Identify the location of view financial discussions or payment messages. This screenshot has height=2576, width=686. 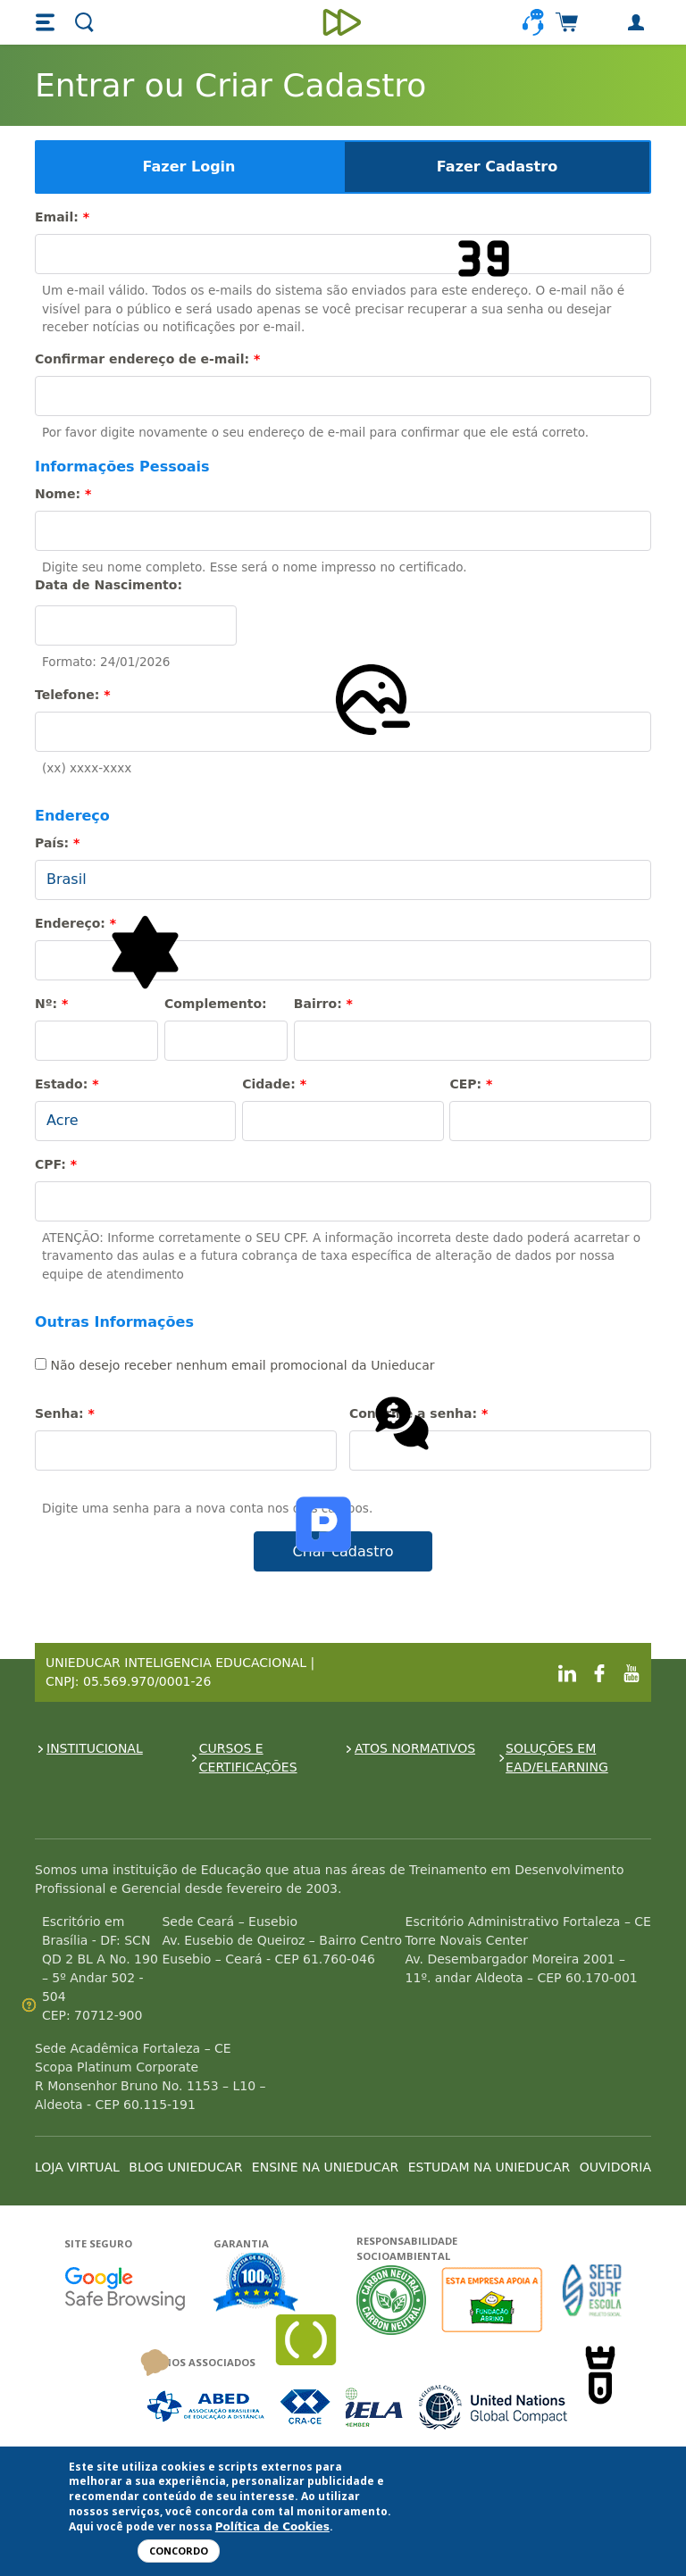
(402, 1423).